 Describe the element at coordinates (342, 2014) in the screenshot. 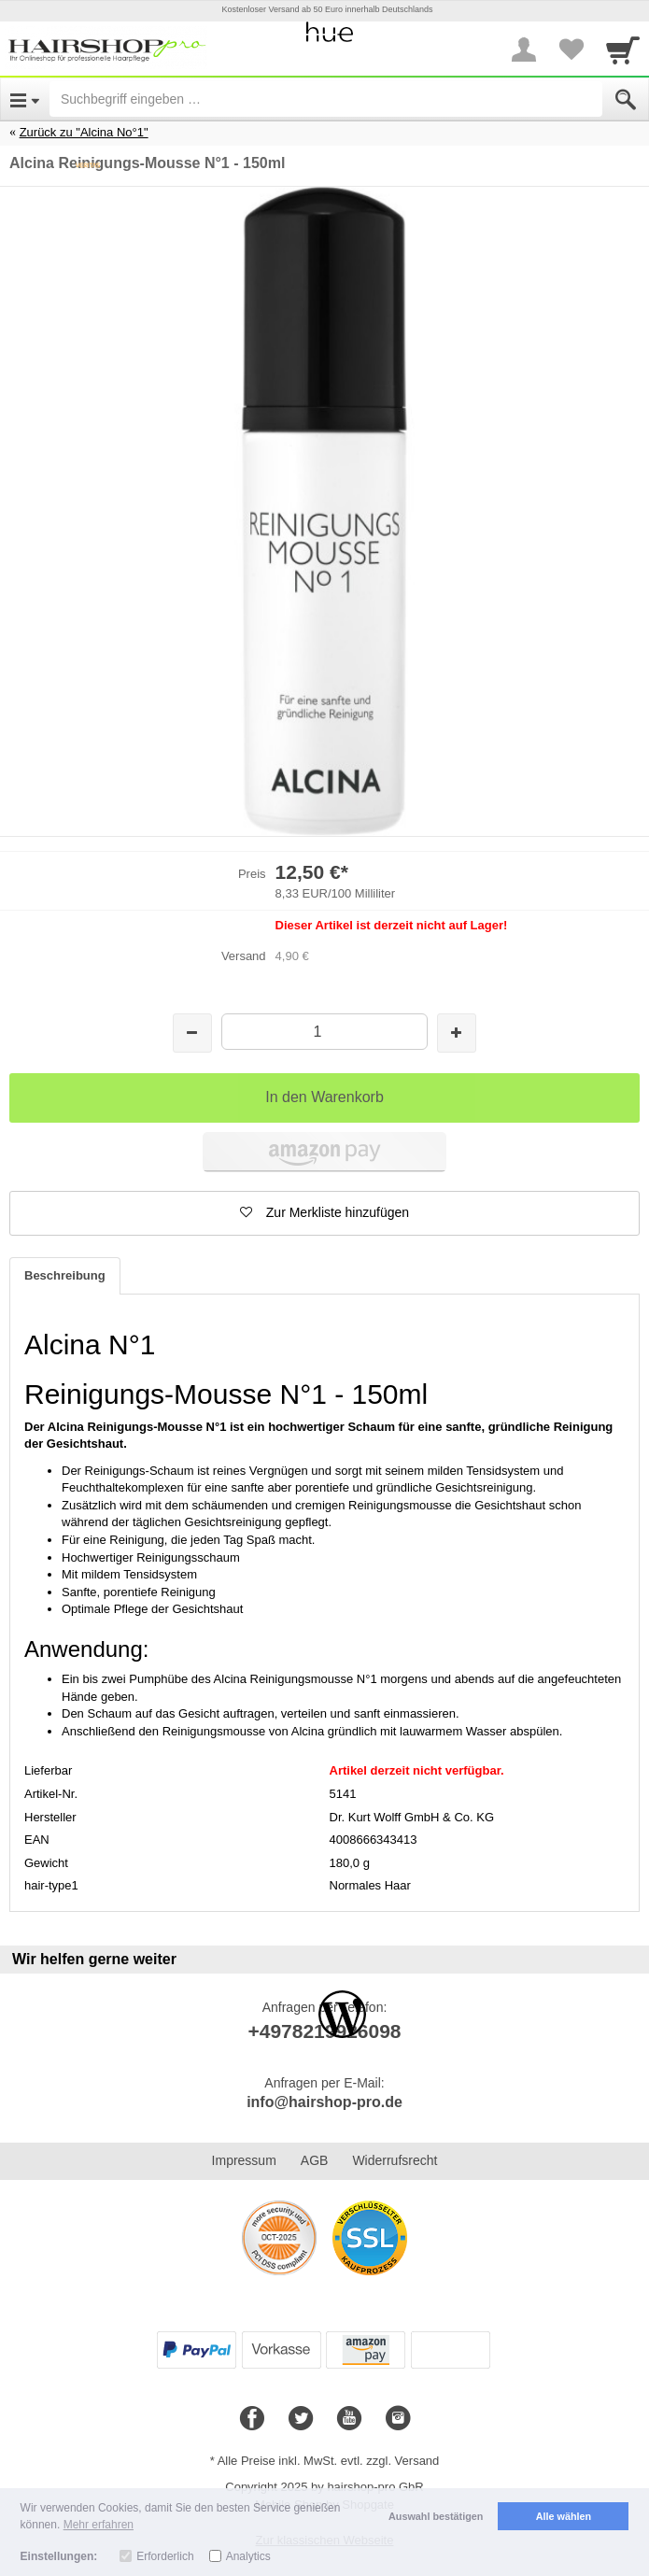

I see `open the WordPress app` at that location.